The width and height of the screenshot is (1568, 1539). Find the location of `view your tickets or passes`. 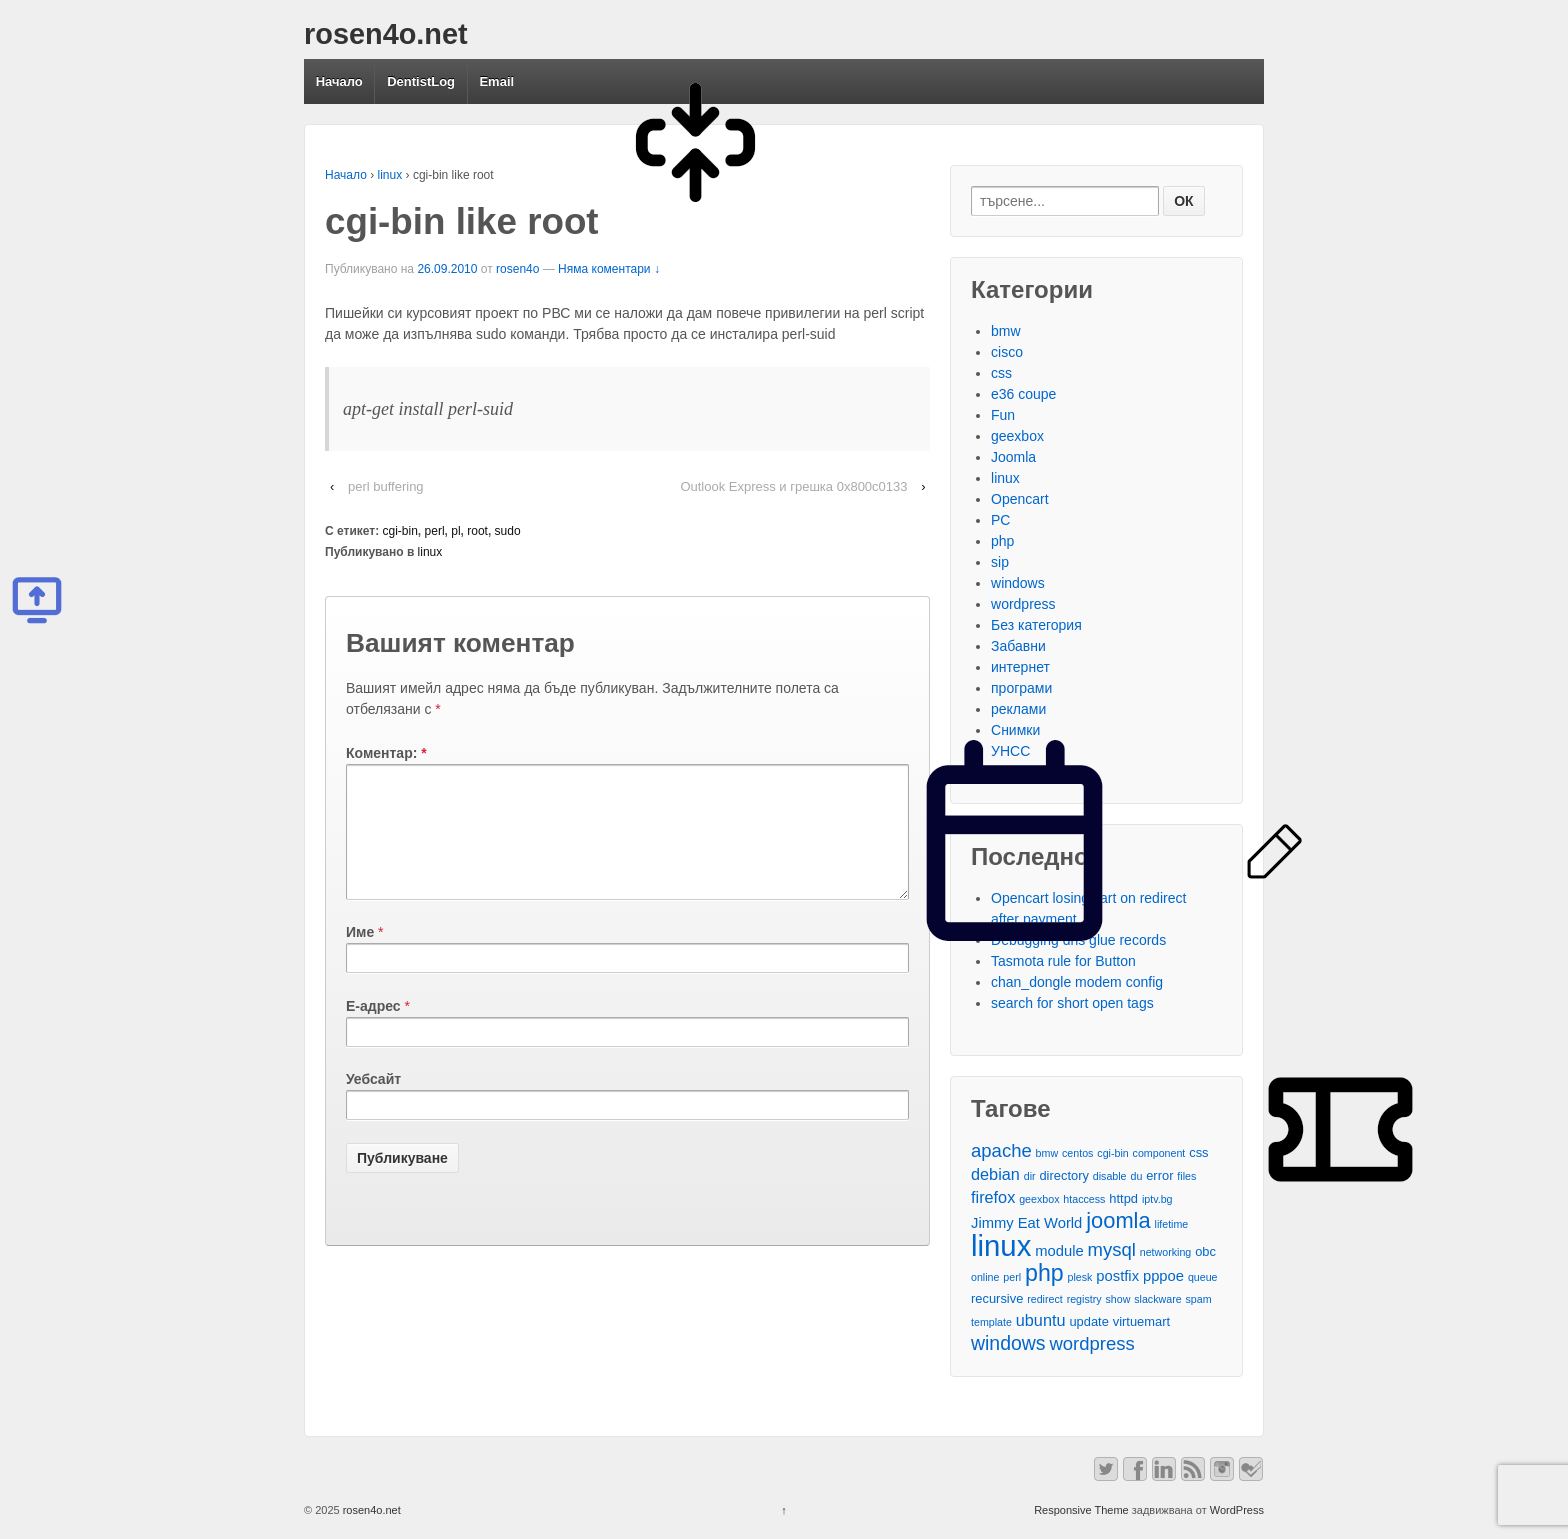

view your tickets or passes is located at coordinates (1340, 1129).